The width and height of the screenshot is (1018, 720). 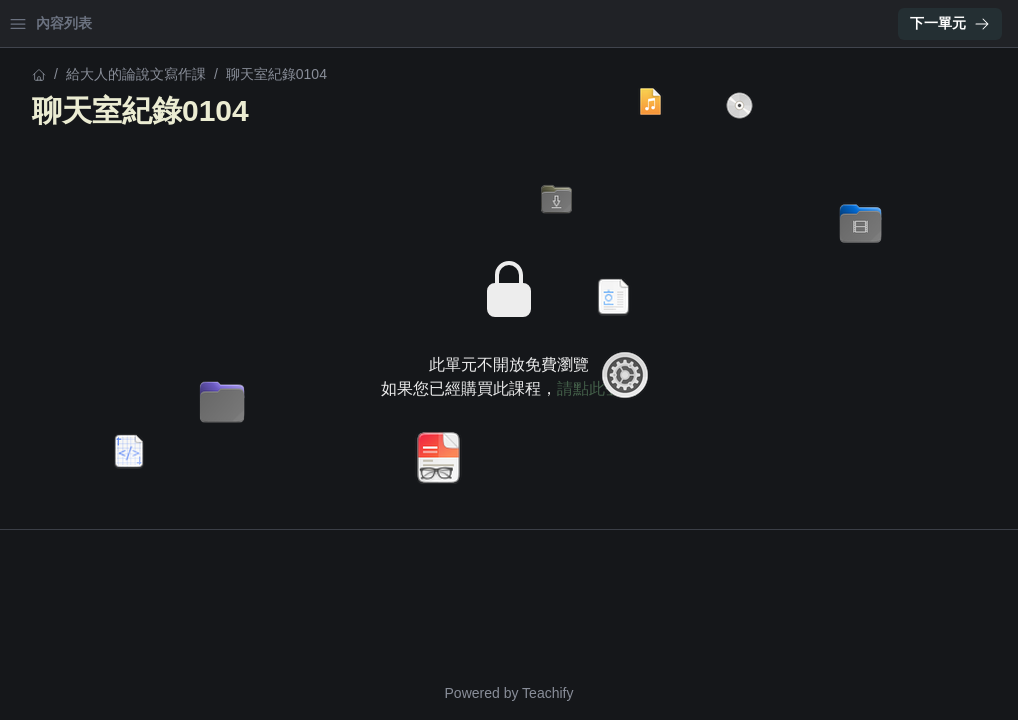 I want to click on access DVD-RW drive or disc, so click(x=739, y=105).